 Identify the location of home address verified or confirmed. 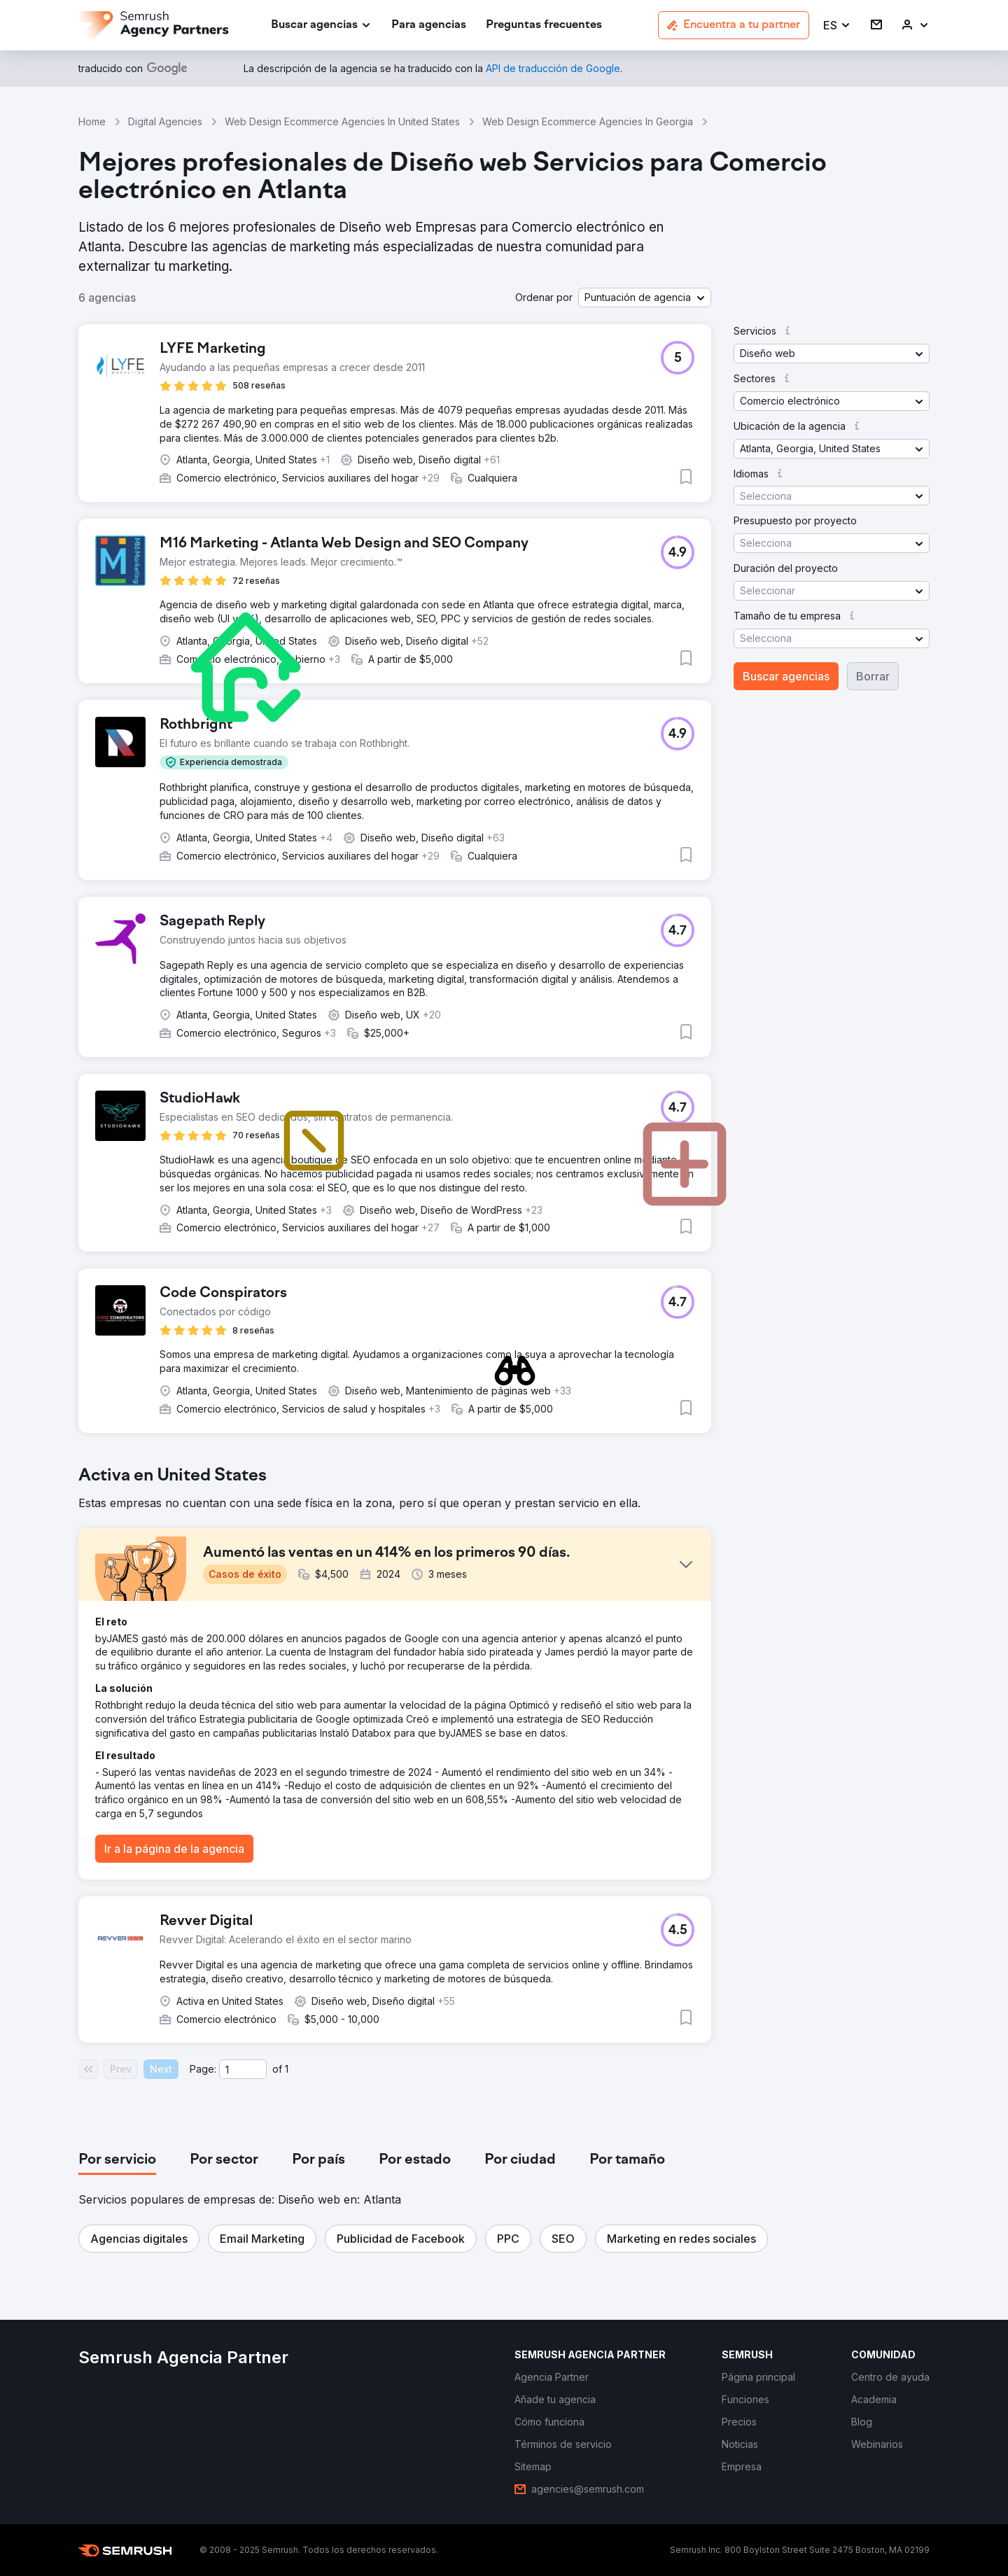
(246, 667).